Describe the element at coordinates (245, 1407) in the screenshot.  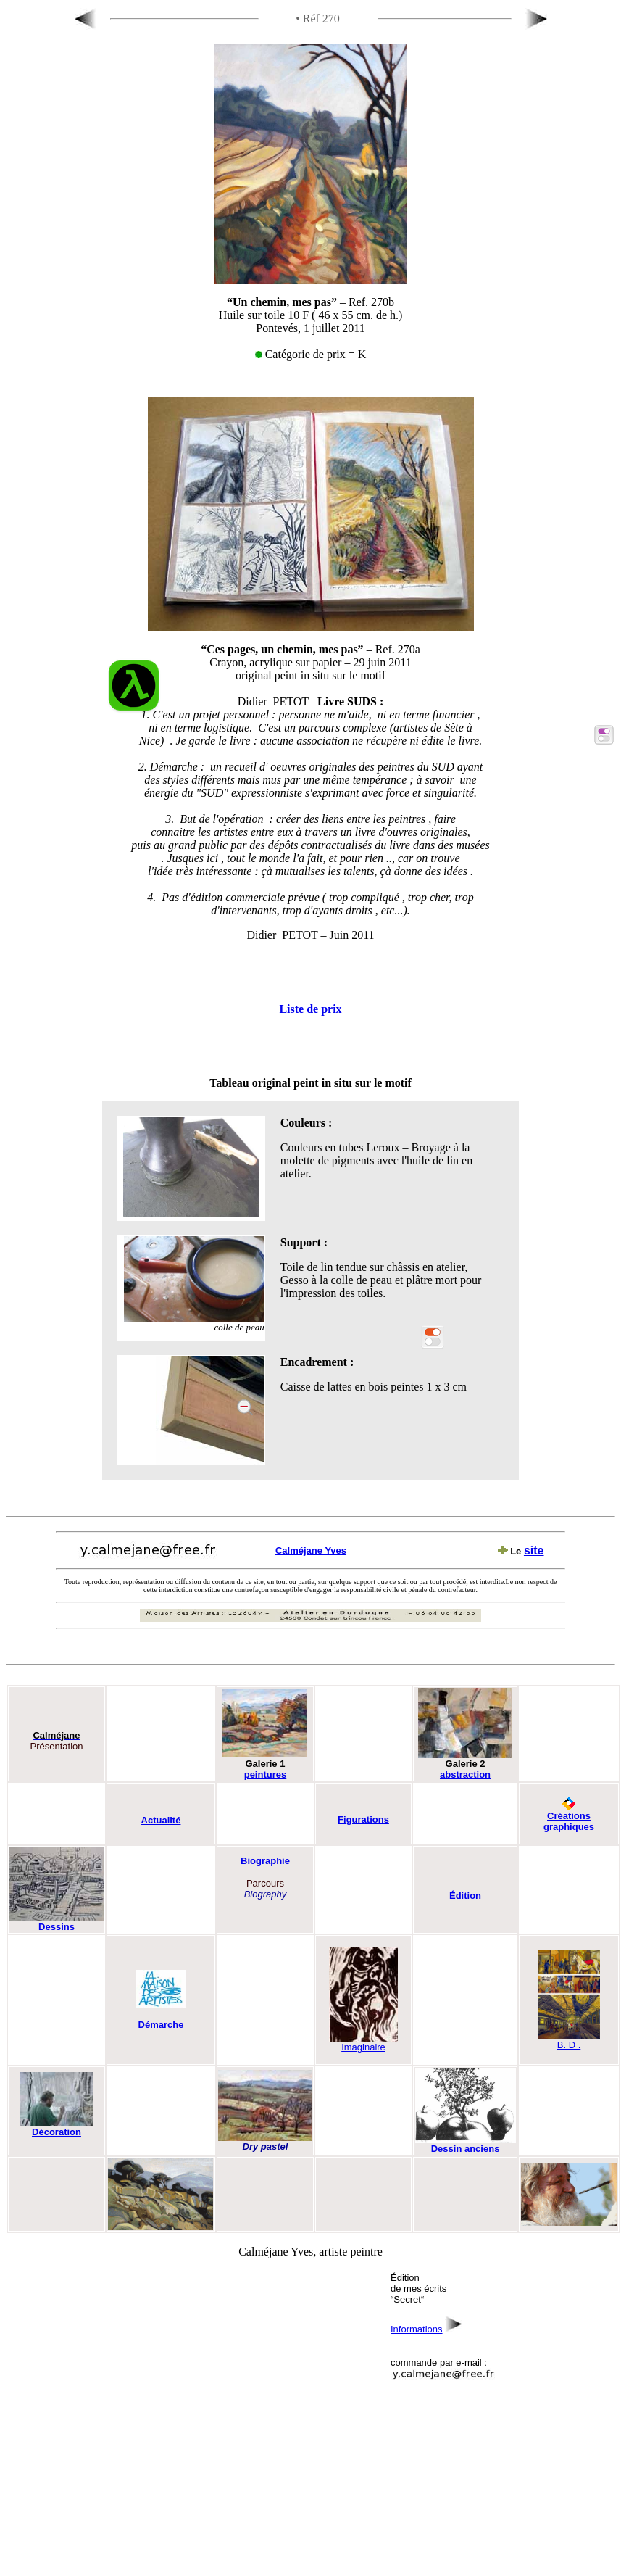
I see `zoom out of the current view` at that location.